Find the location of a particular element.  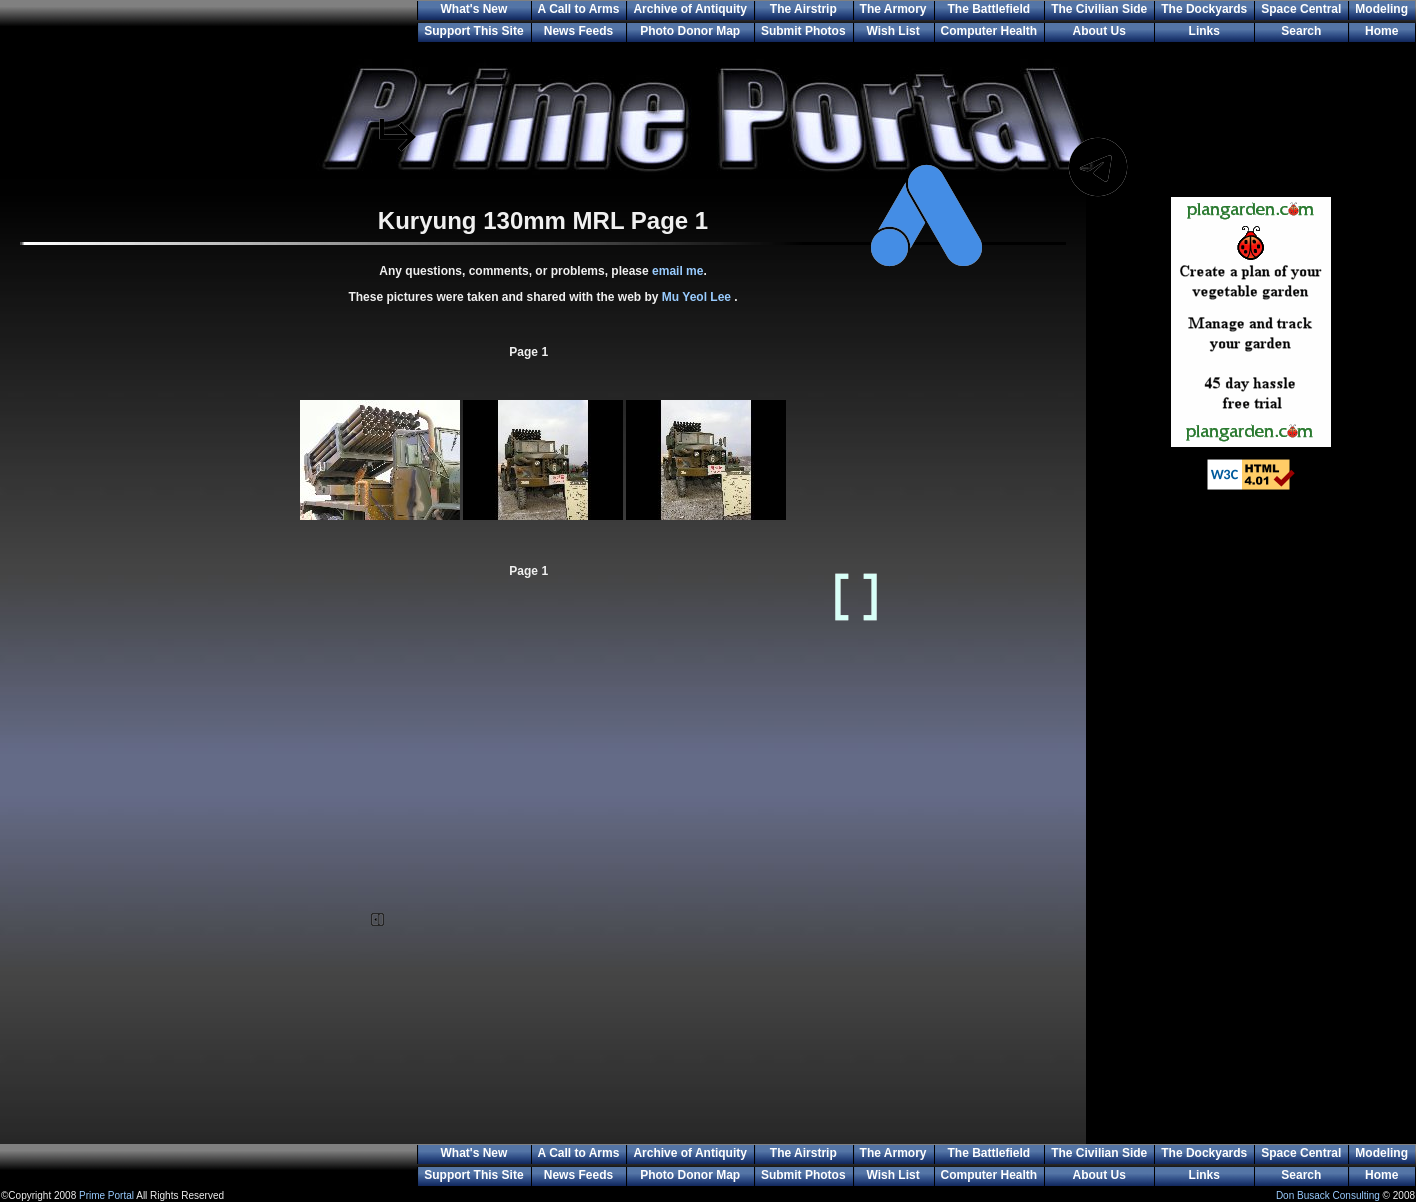

reply to a message or comment is located at coordinates (395, 134).